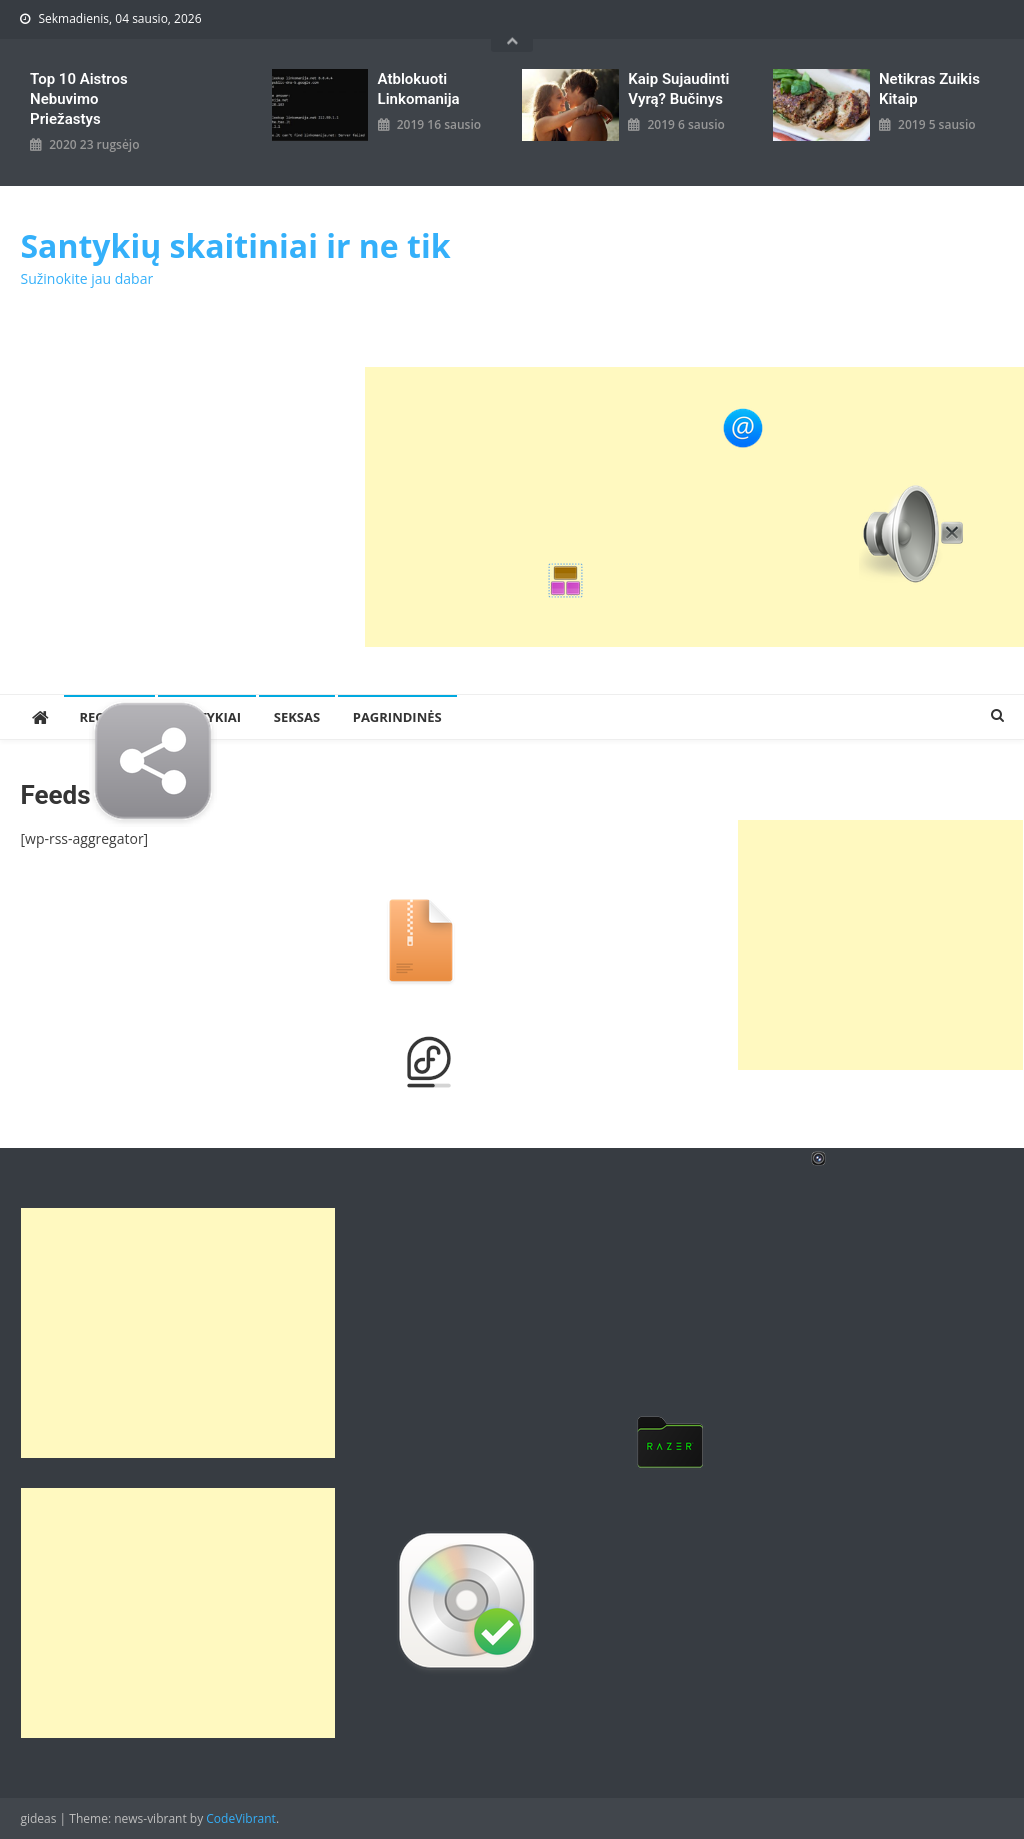 Image resolution: width=1024 pixels, height=1839 pixels. What do you see at coordinates (743, 428) in the screenshot?
I see `manage your internet accounts` at bounding box center [743, 428].